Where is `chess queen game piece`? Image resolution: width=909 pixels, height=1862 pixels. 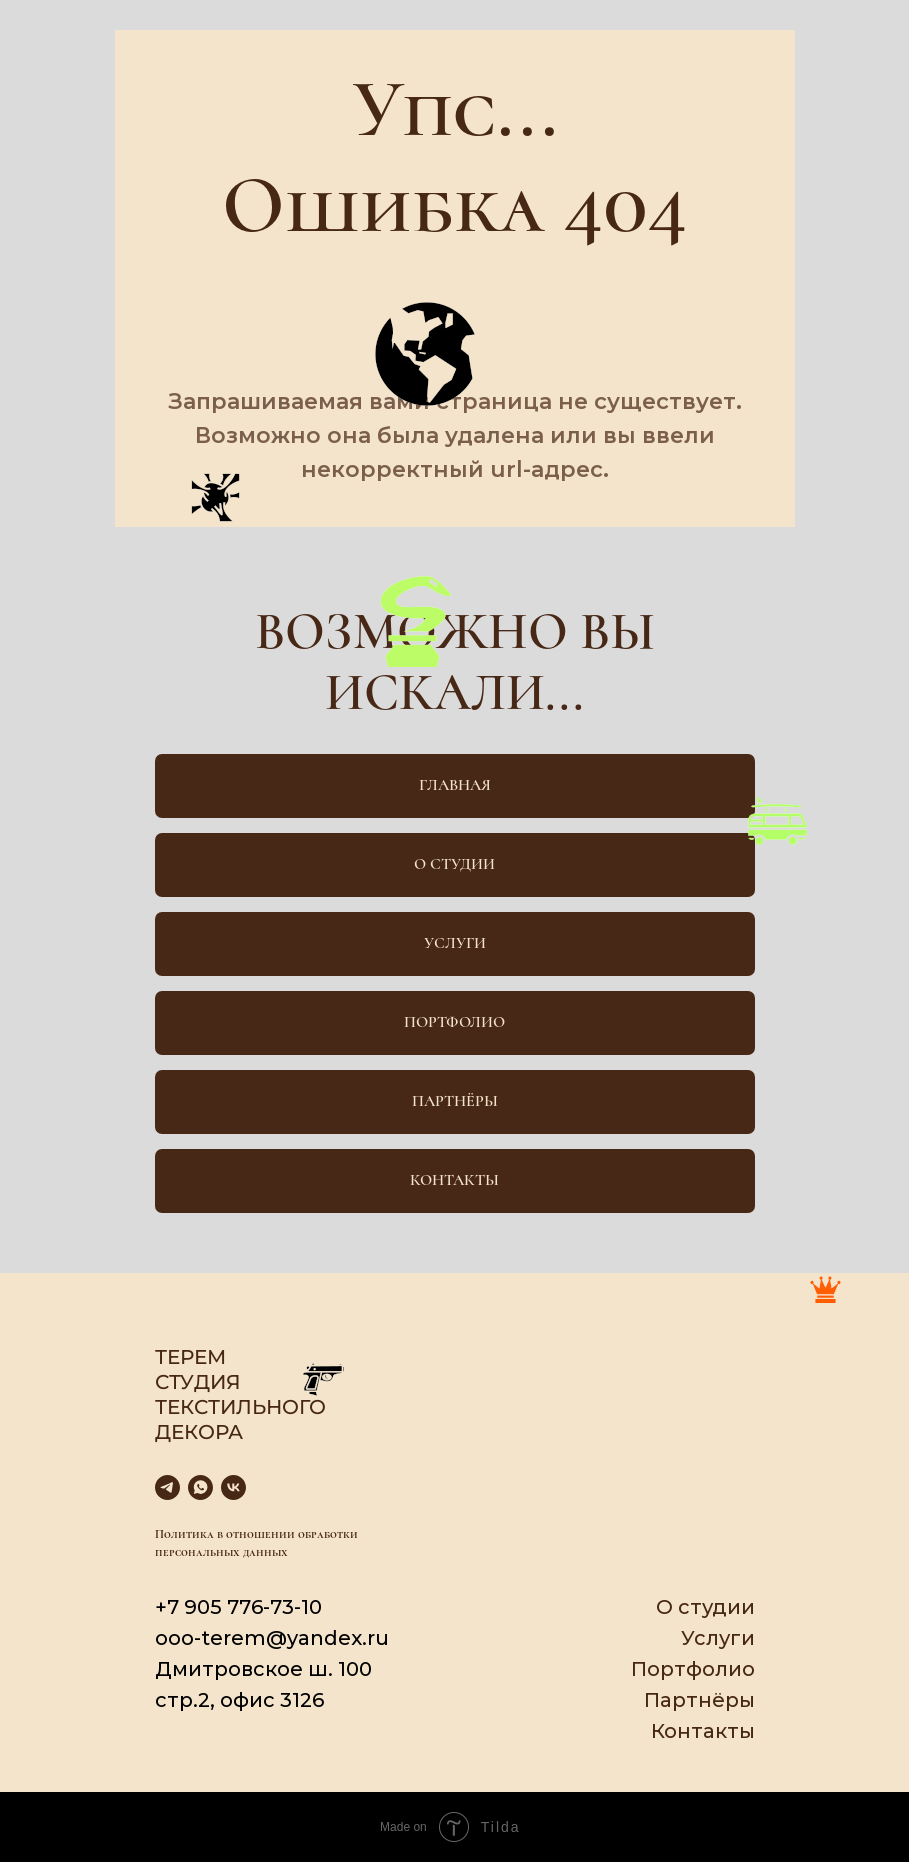
chess queen game piece is located at coordinates (825, 1287).